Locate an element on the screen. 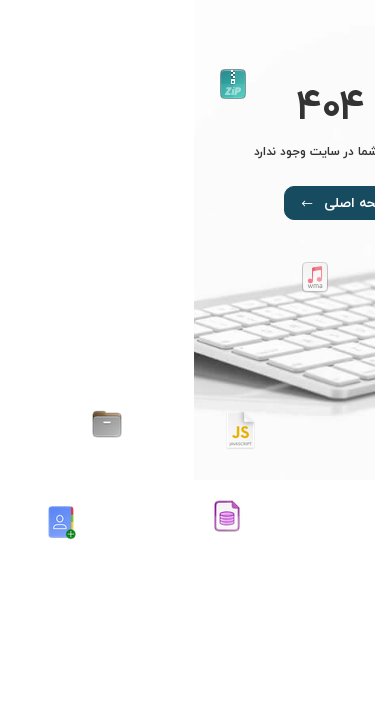 This screenshot has width=375, height=720. a windows media audio (.wma) file is located at coordinates (315, 277).